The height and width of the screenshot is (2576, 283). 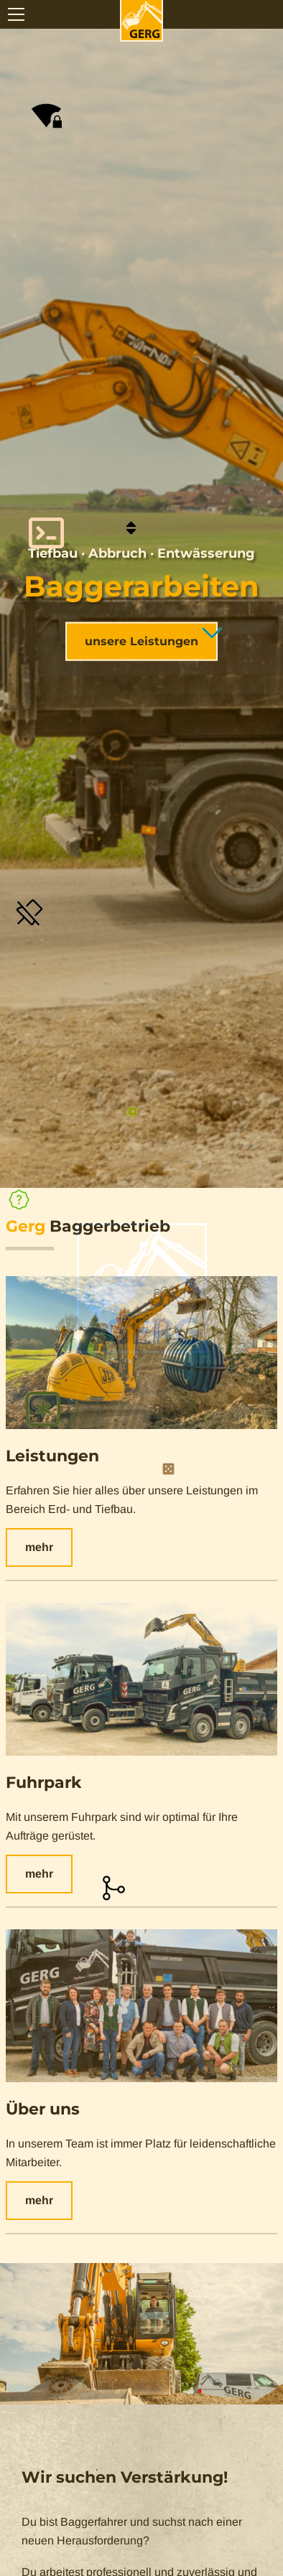 What do you see at coordinates (46, 533) in the screenshot?
I see `open the command line terminal` at bounding box center [46, 533].